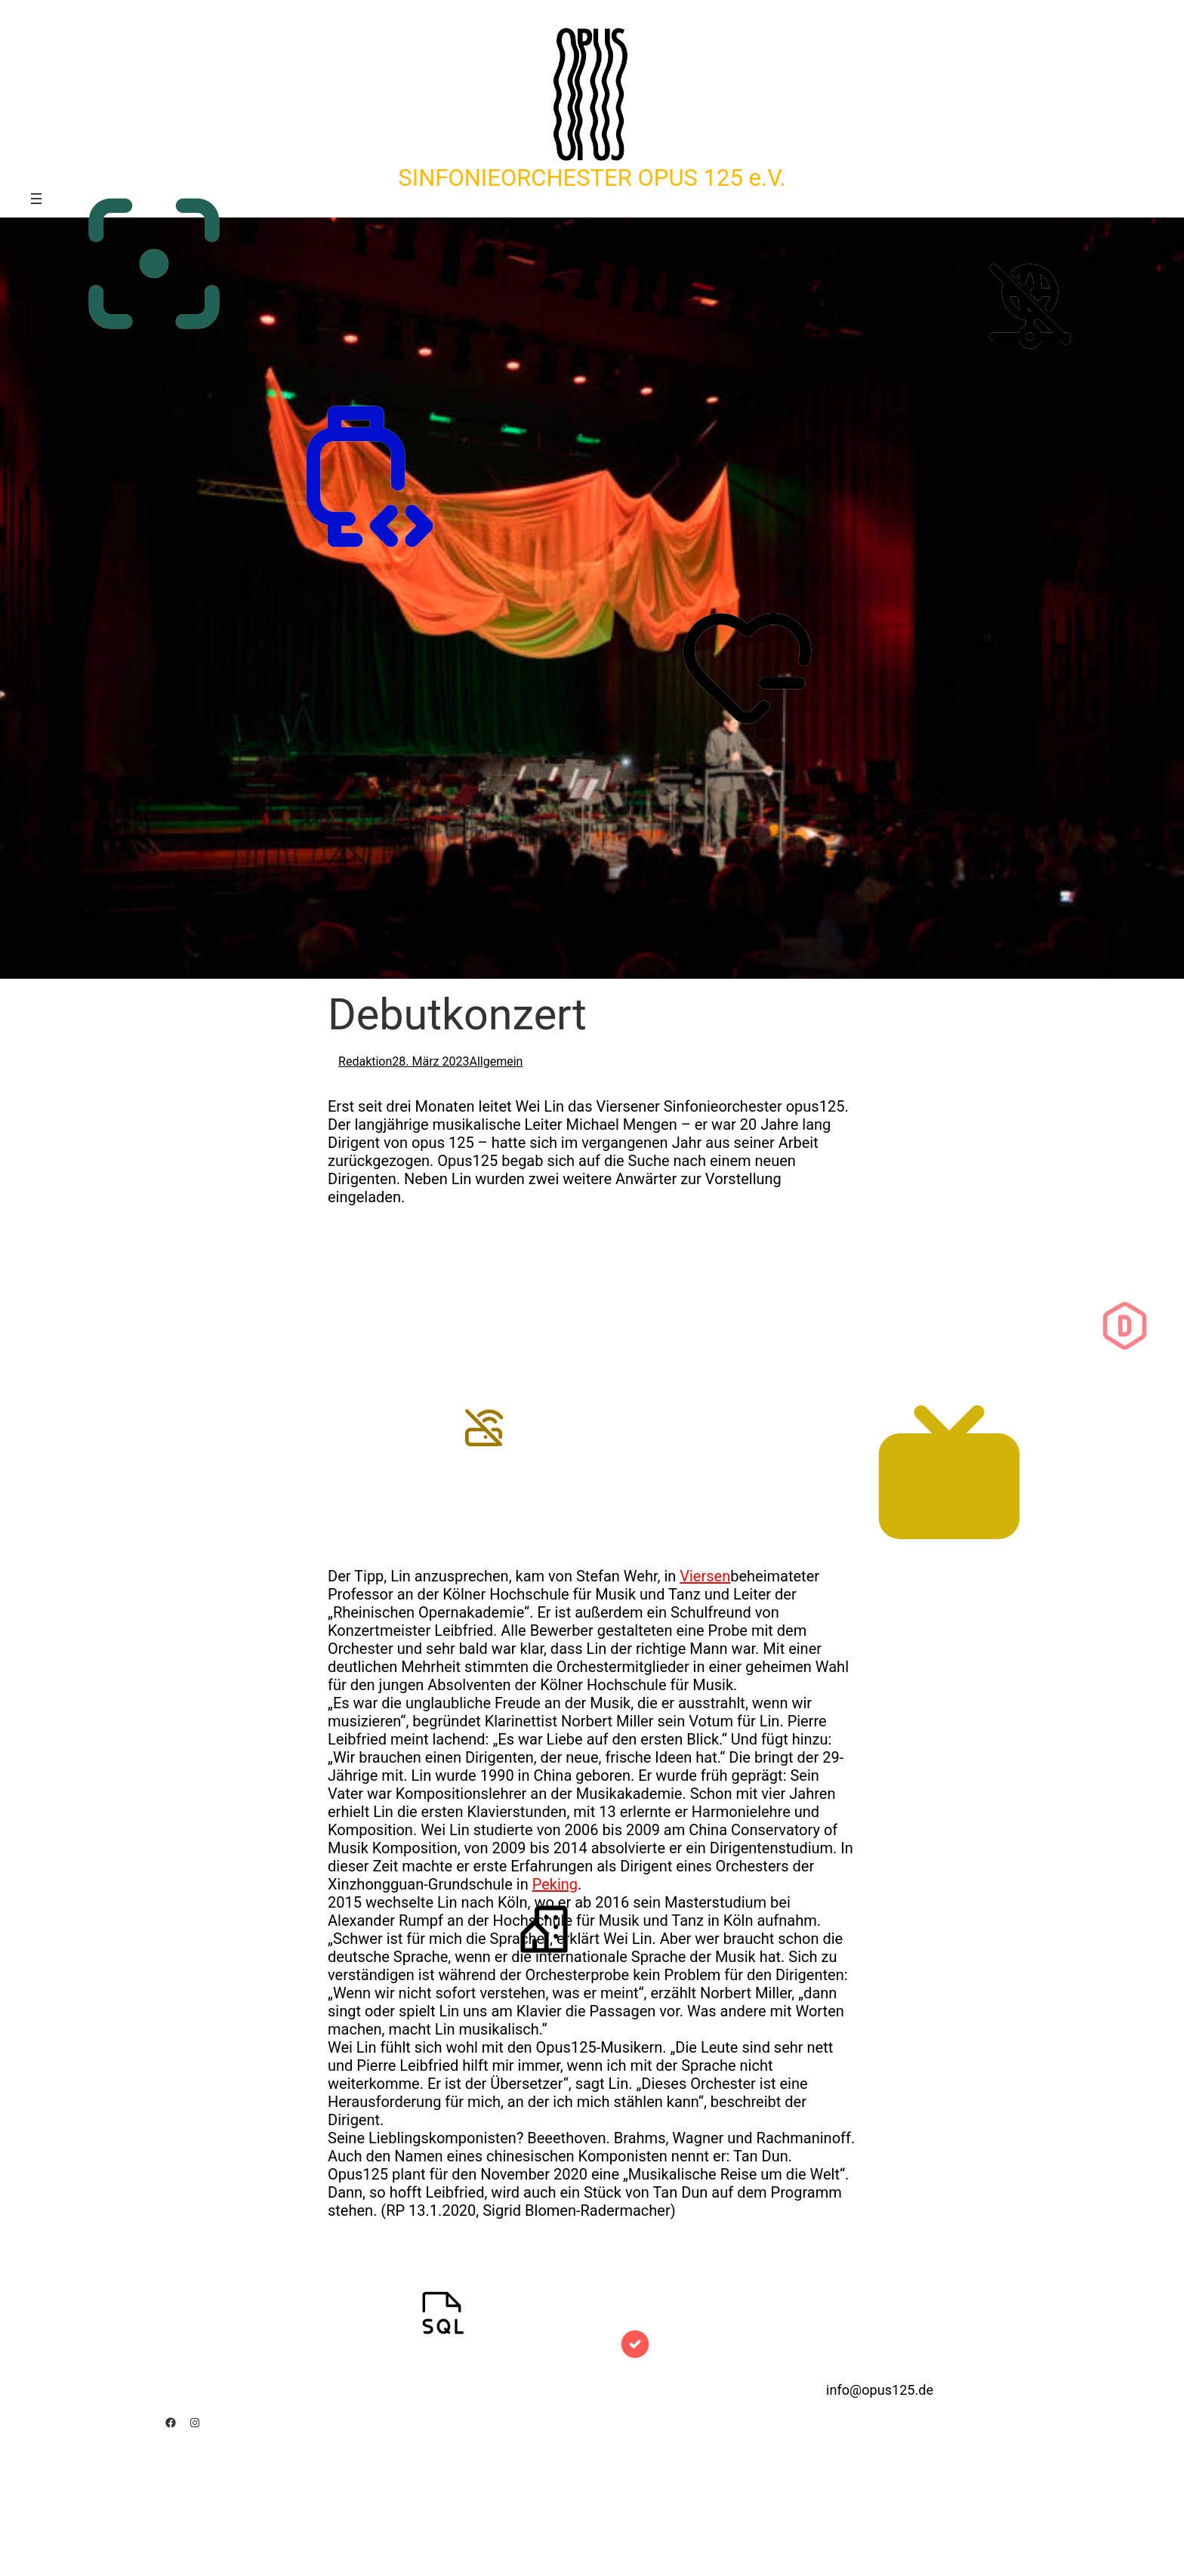  What do you see at coordinates (1124, 1325) in the screenshot?
I see `app icon or logo featuring the letter D` at bounding box center [1124, 1325].